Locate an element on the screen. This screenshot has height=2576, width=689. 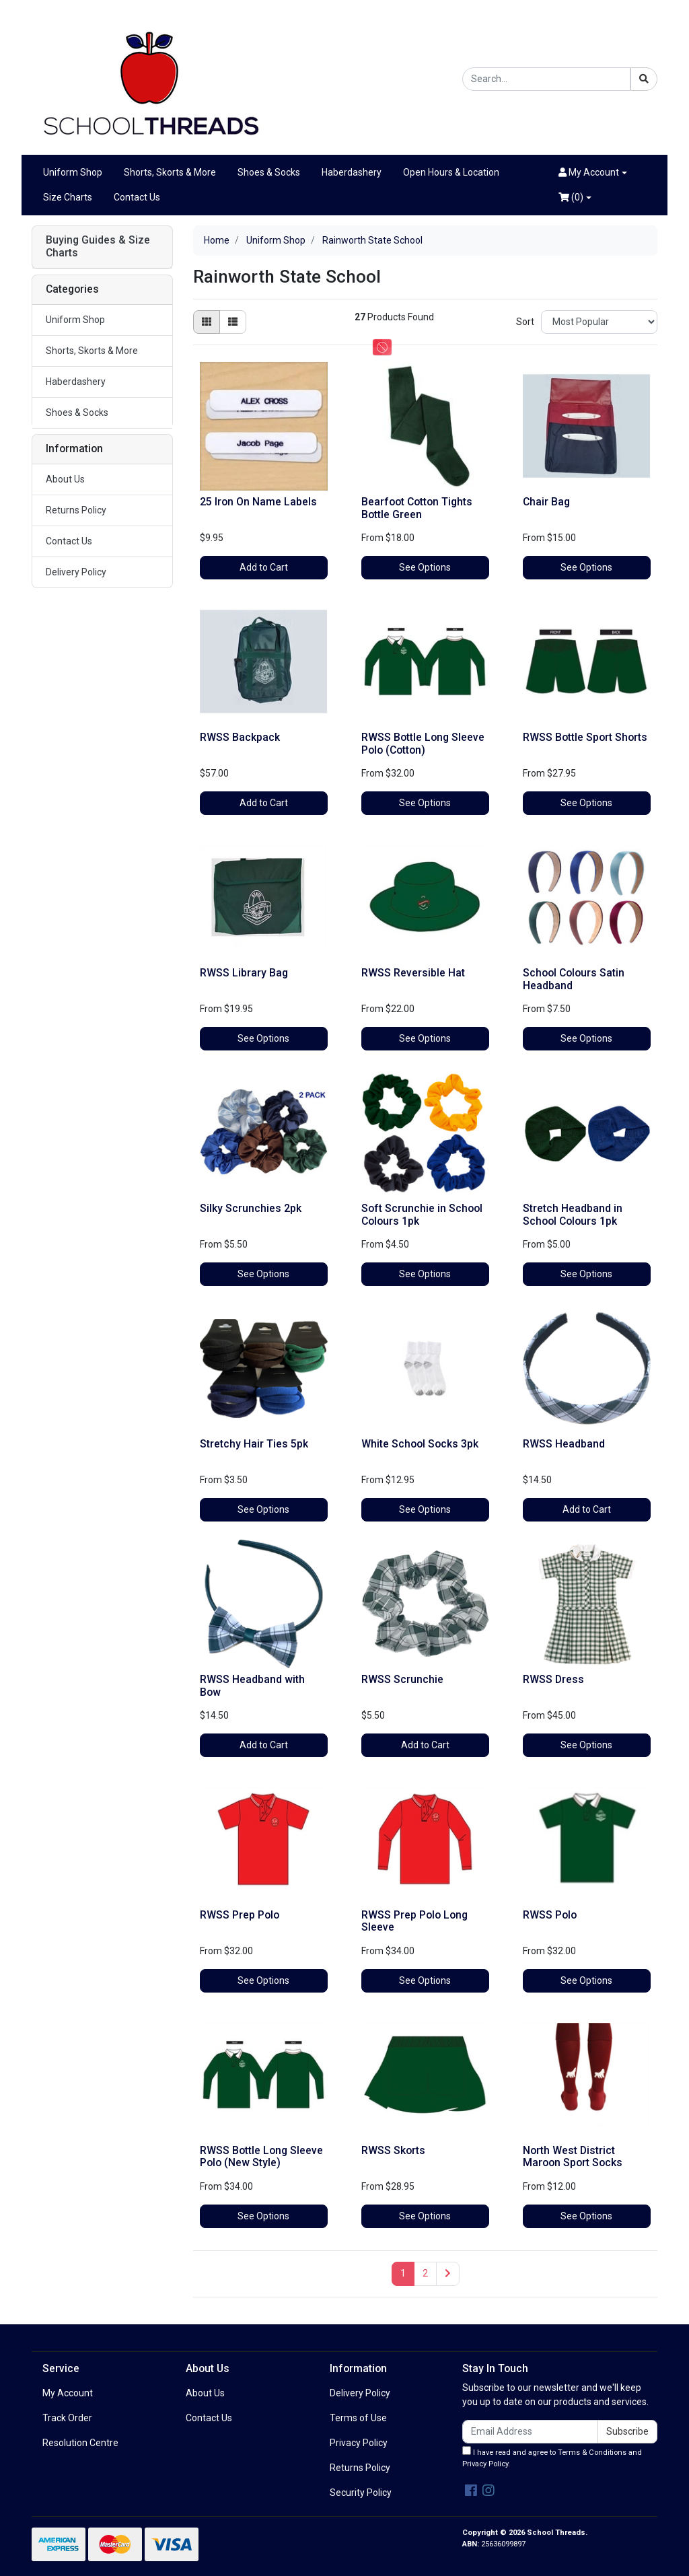
apple airpods max headphones is located at coordinates (575, 1552).